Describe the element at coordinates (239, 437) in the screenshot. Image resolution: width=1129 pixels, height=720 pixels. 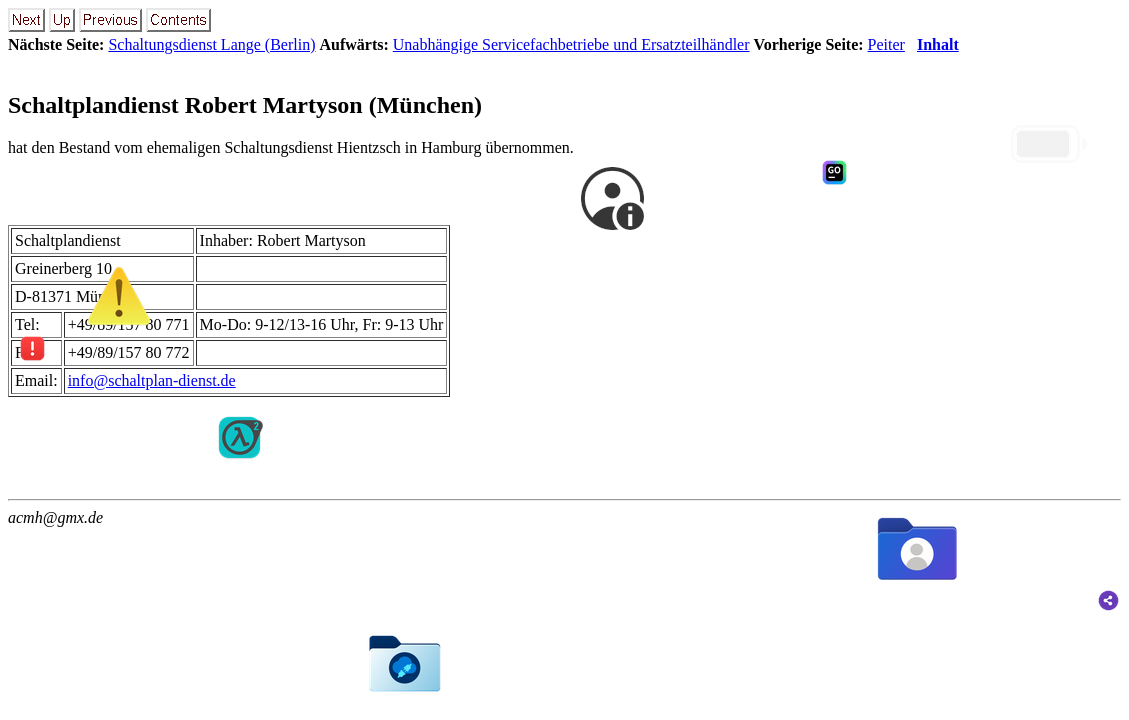
I see `launch Half-Life 2: Lost Coast` at that location.